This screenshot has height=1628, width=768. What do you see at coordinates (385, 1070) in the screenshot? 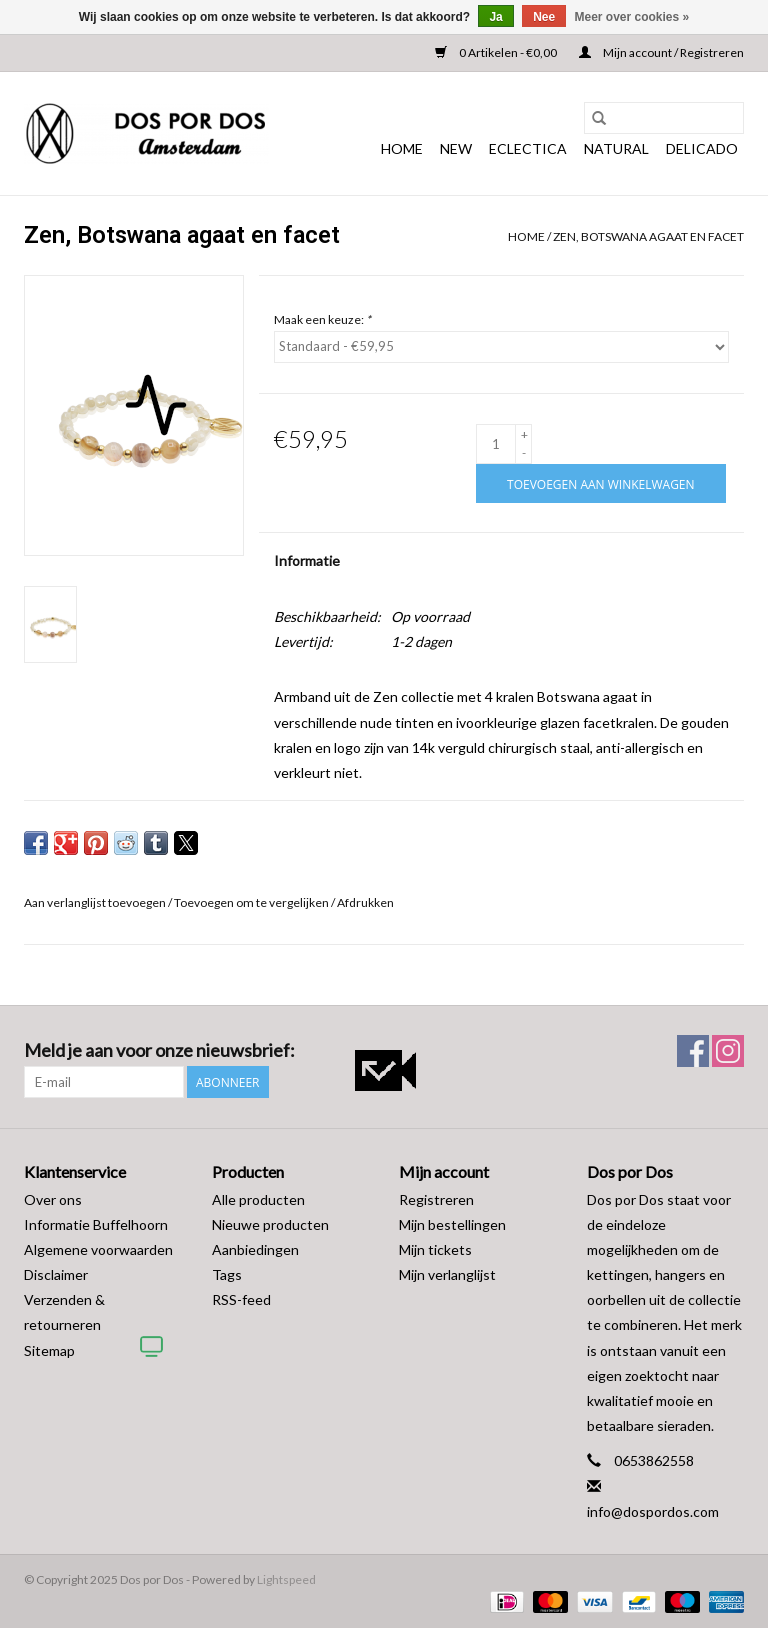
I see `indicates a missed video call` at bounding box center [385, 1070].